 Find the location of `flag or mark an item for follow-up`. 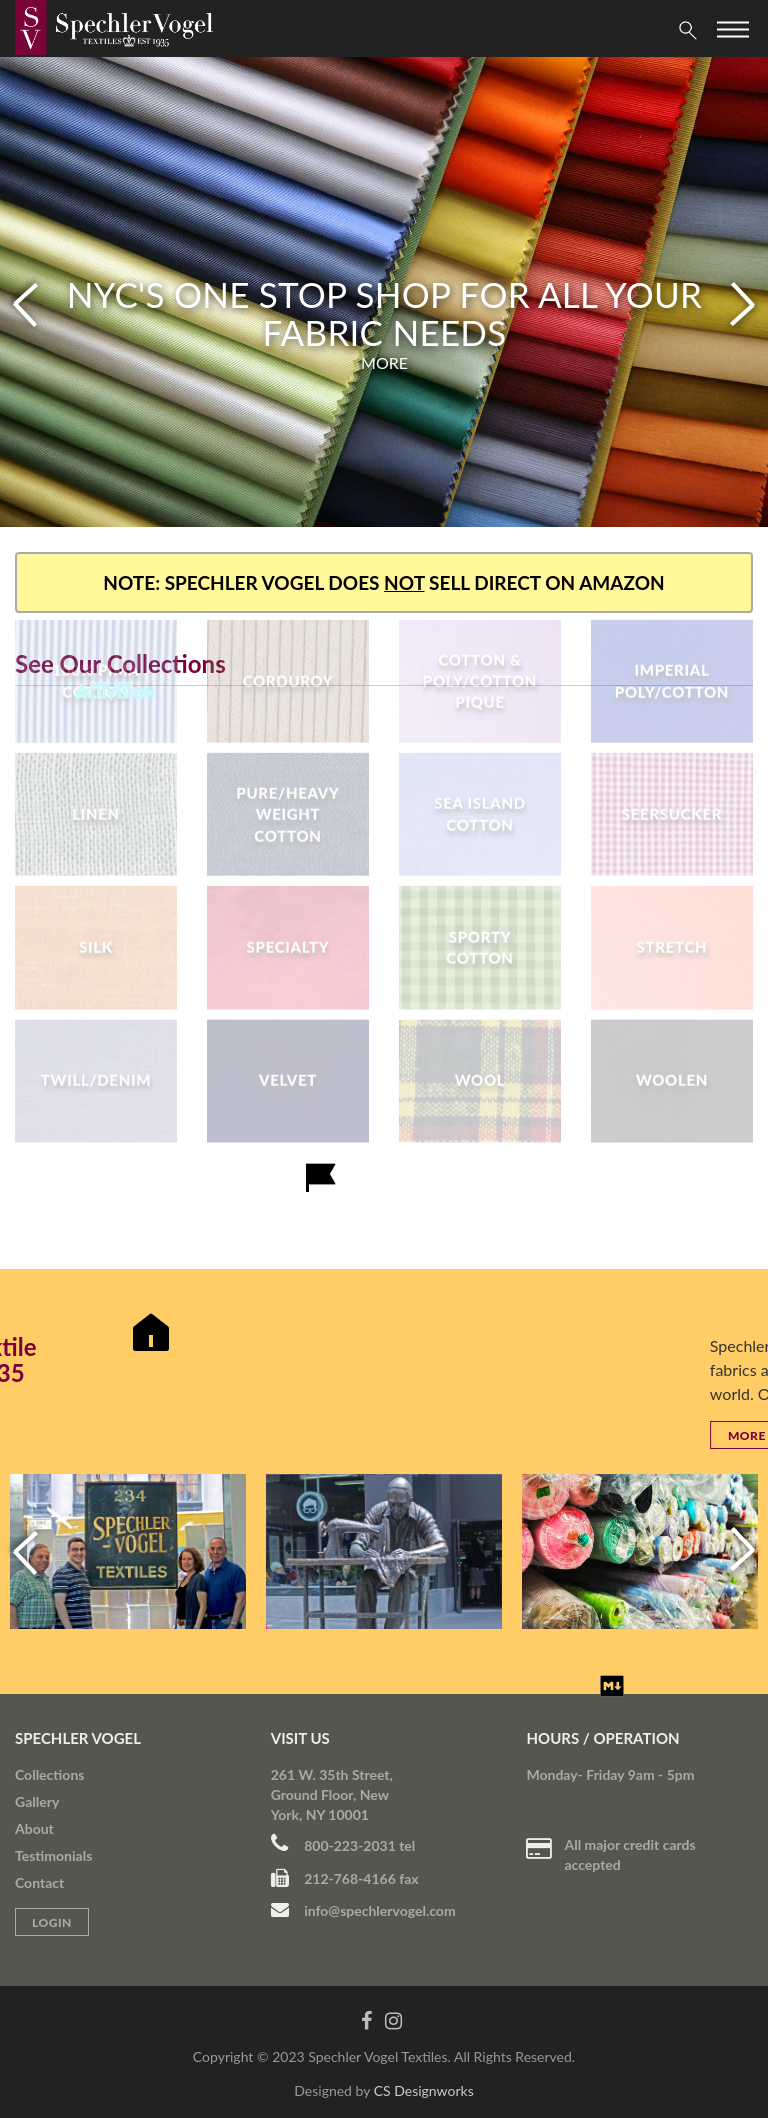

flag or mark an item for follow-up is located at coordinates (321, 1177).